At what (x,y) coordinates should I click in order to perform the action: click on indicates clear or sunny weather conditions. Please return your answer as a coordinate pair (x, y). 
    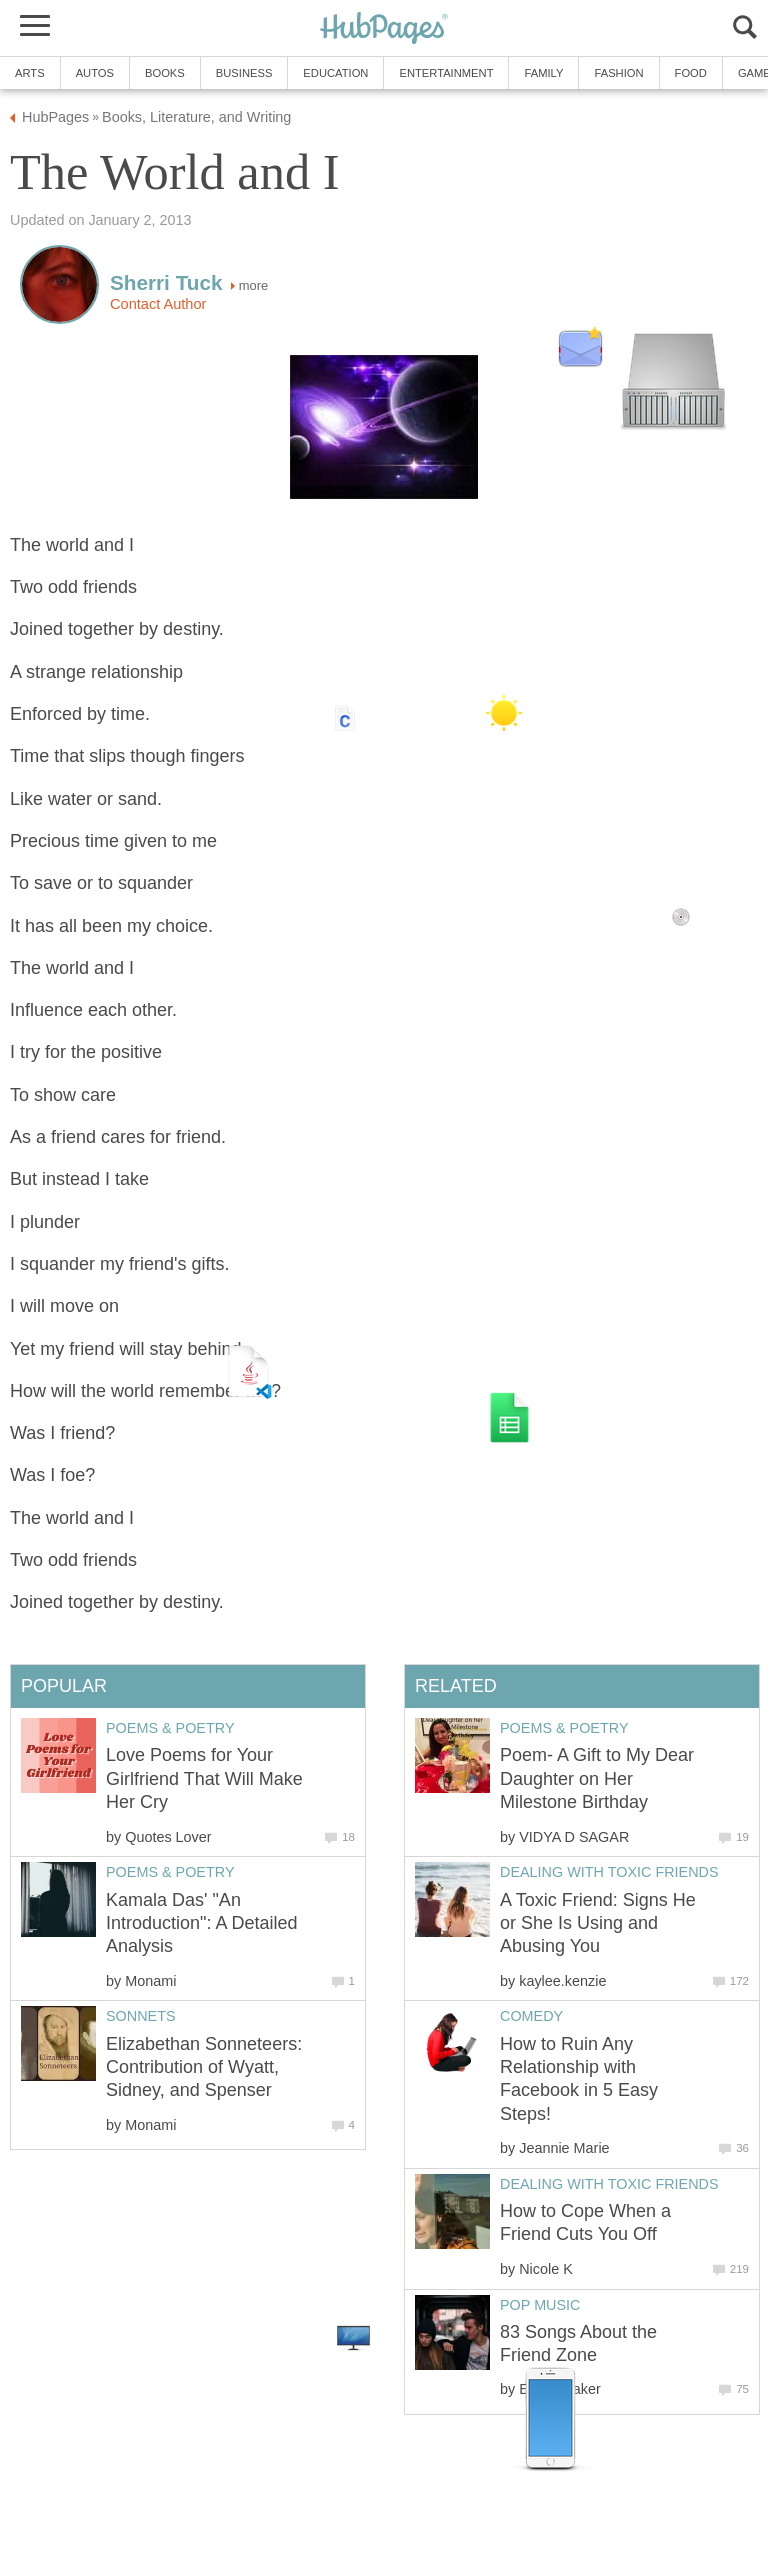
    Looking at the image, I should click on (504, 713).